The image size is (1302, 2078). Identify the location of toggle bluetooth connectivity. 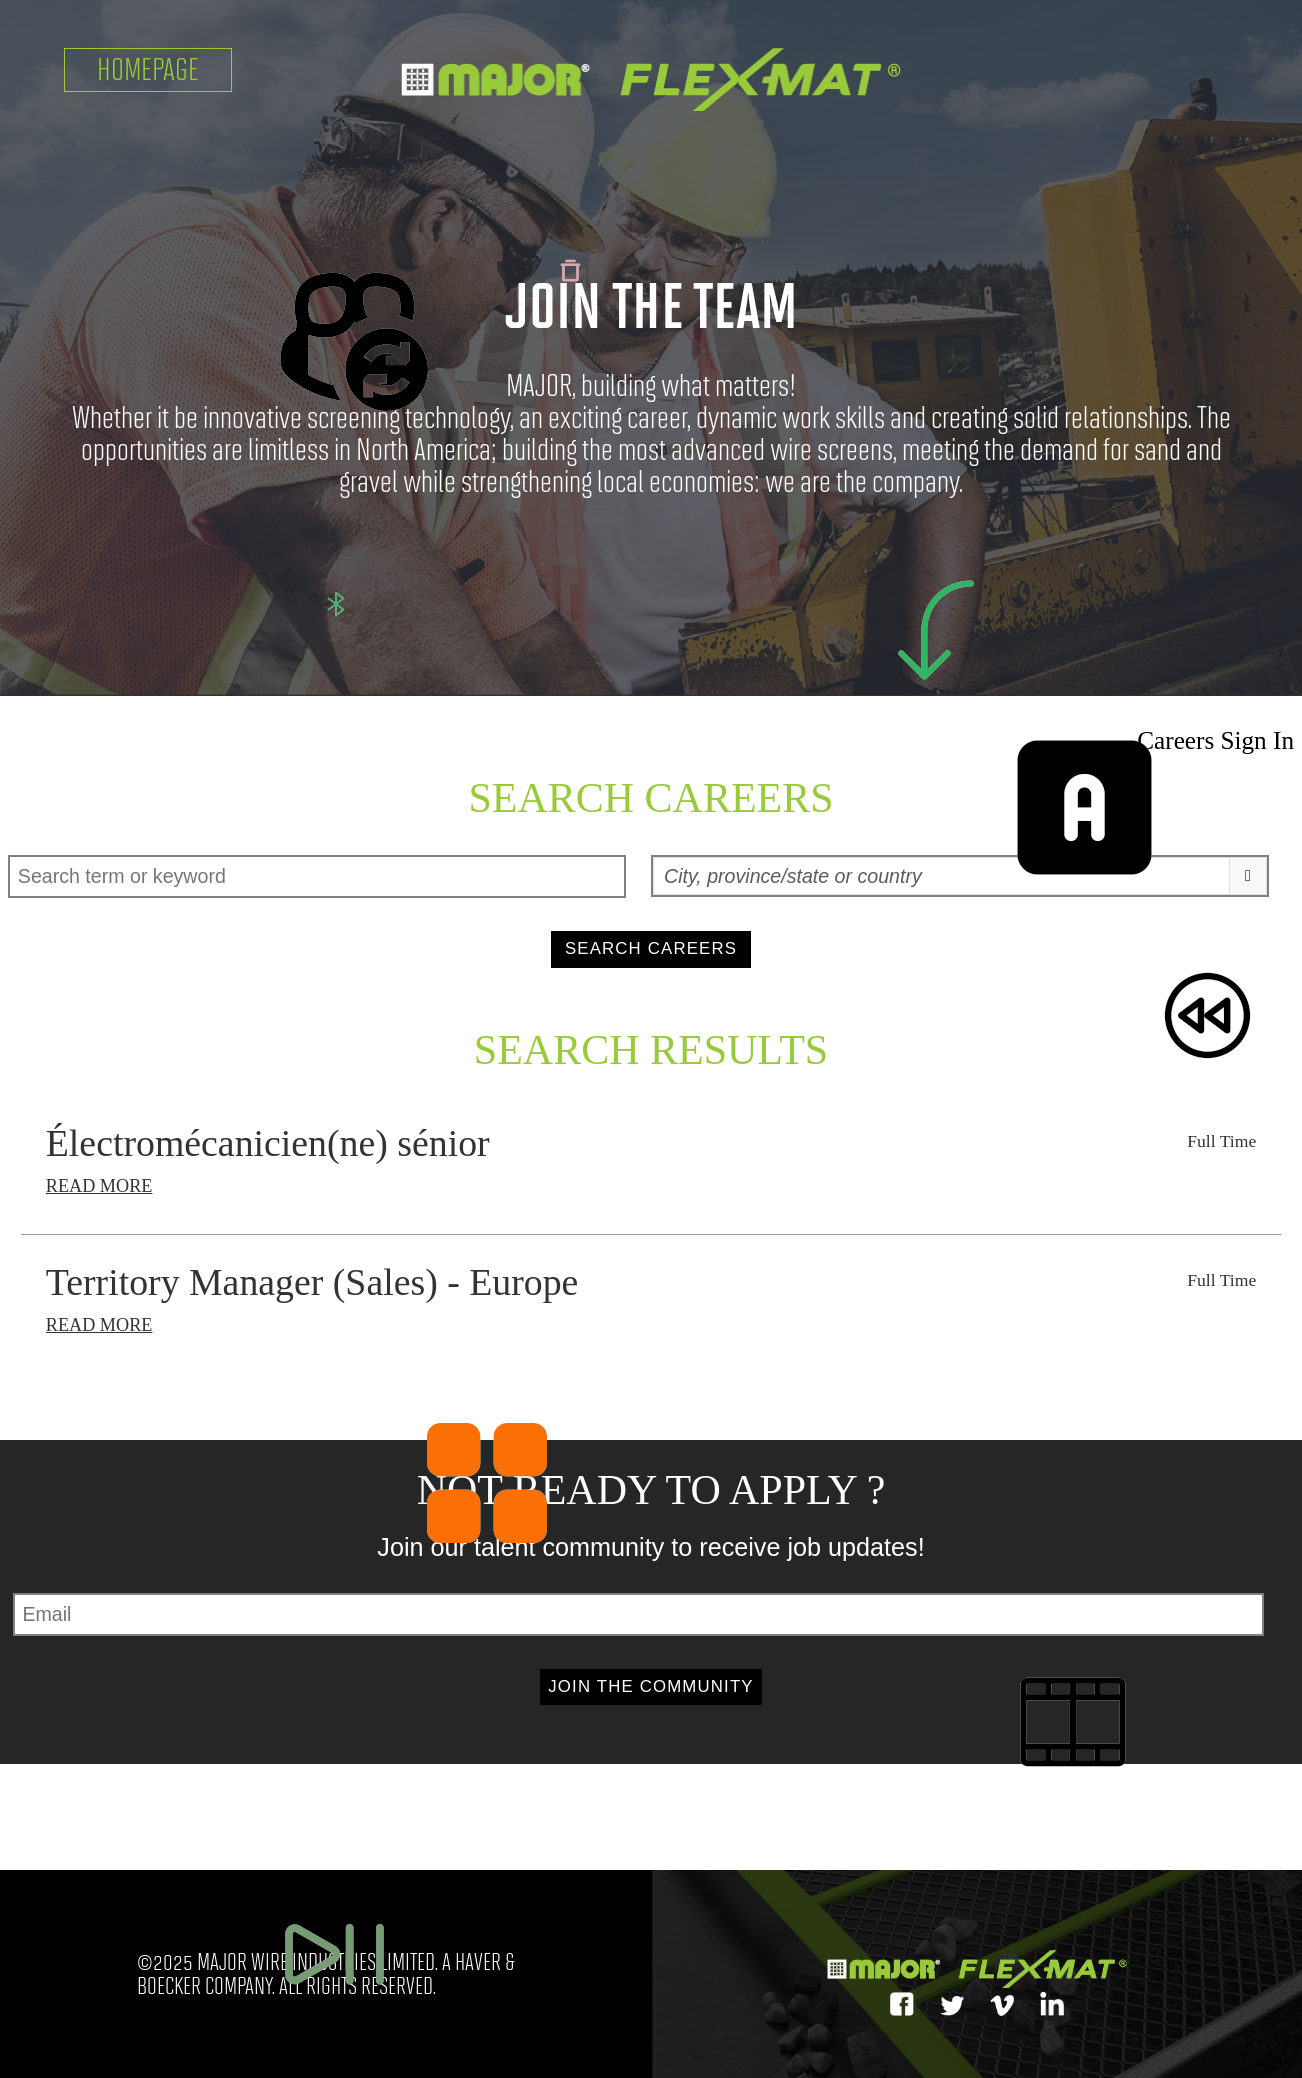
(336, 604).